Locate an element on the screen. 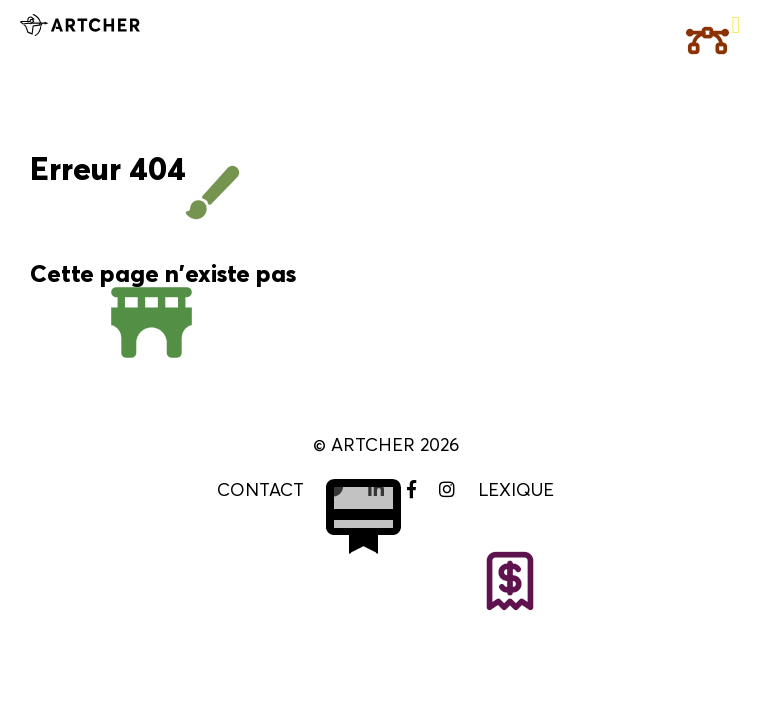  access drawing or painting tools is located at coordinates (212, 192).